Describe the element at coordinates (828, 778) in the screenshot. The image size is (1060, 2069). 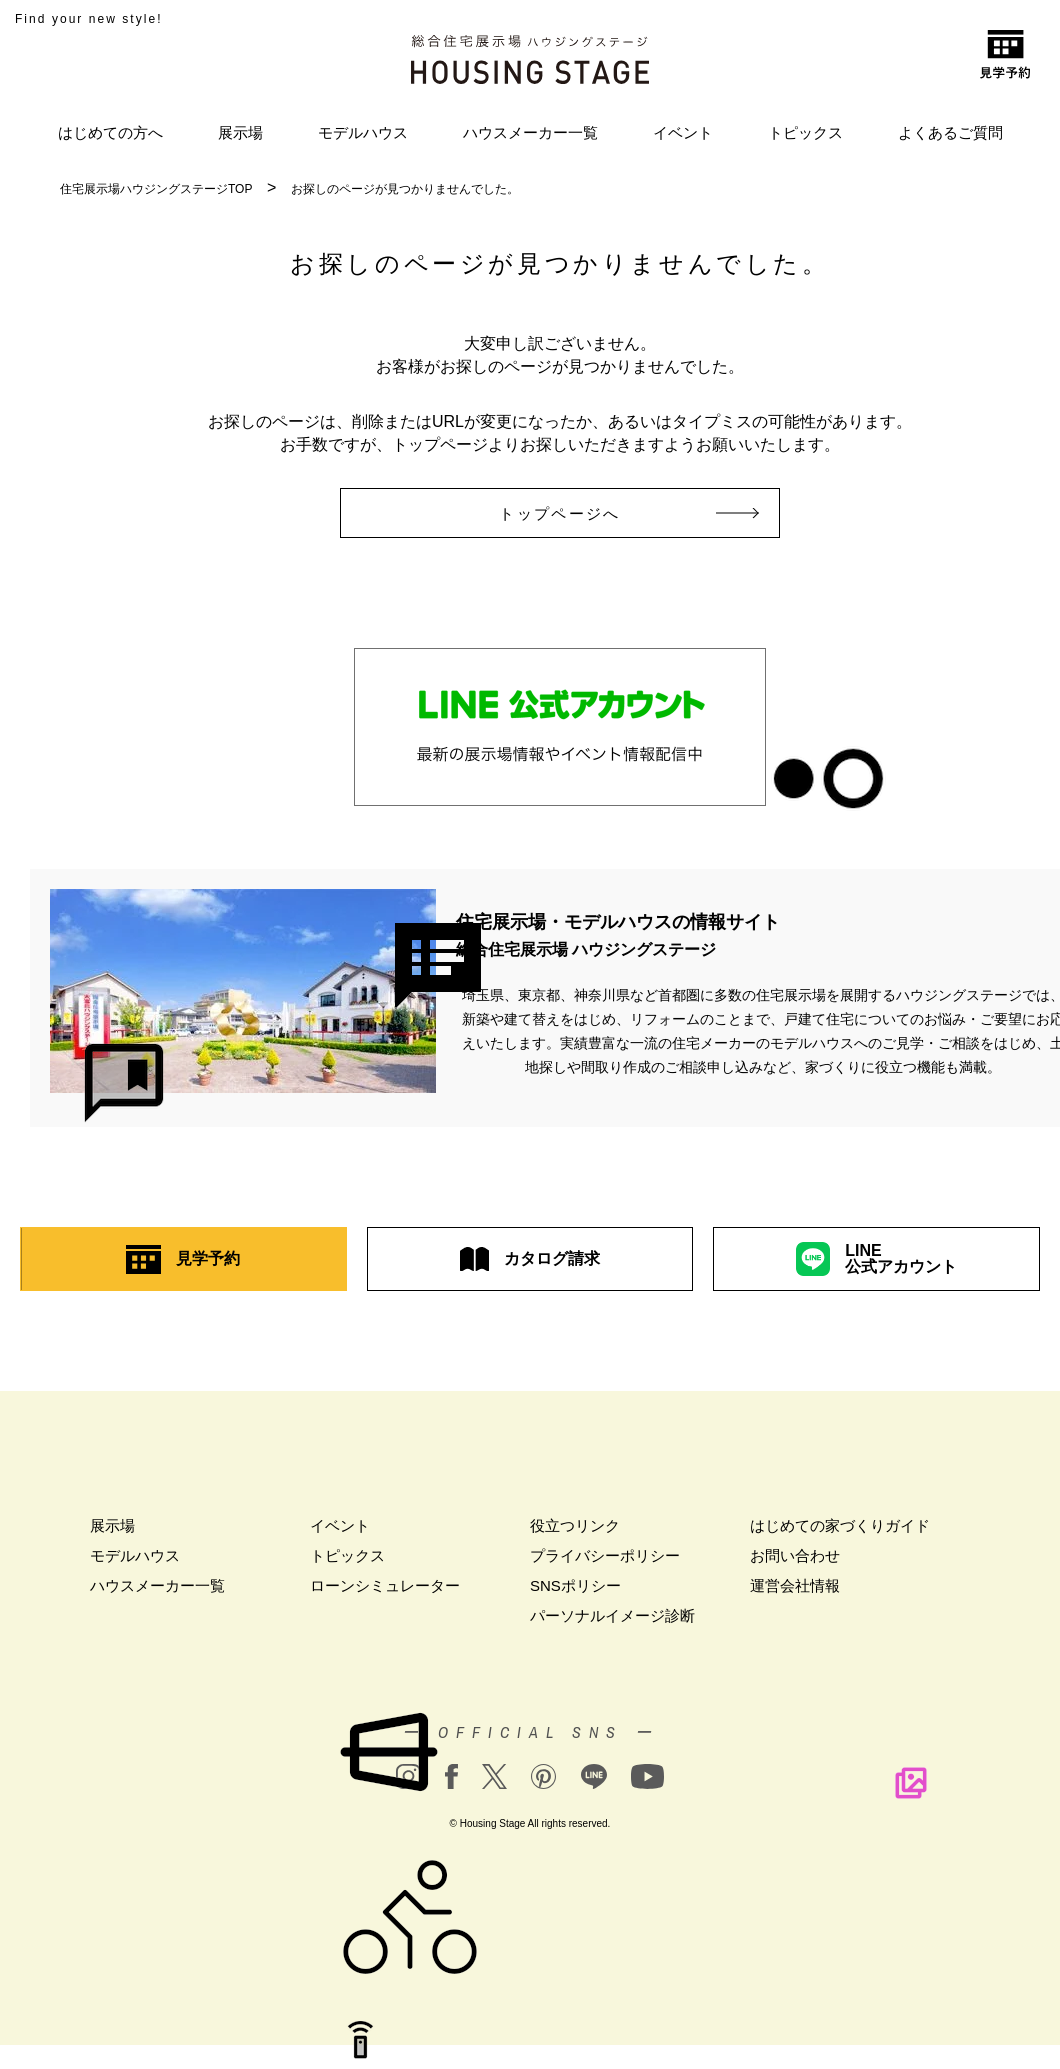
I see `indicates weak HDR signal or low HDR quality` at that location.